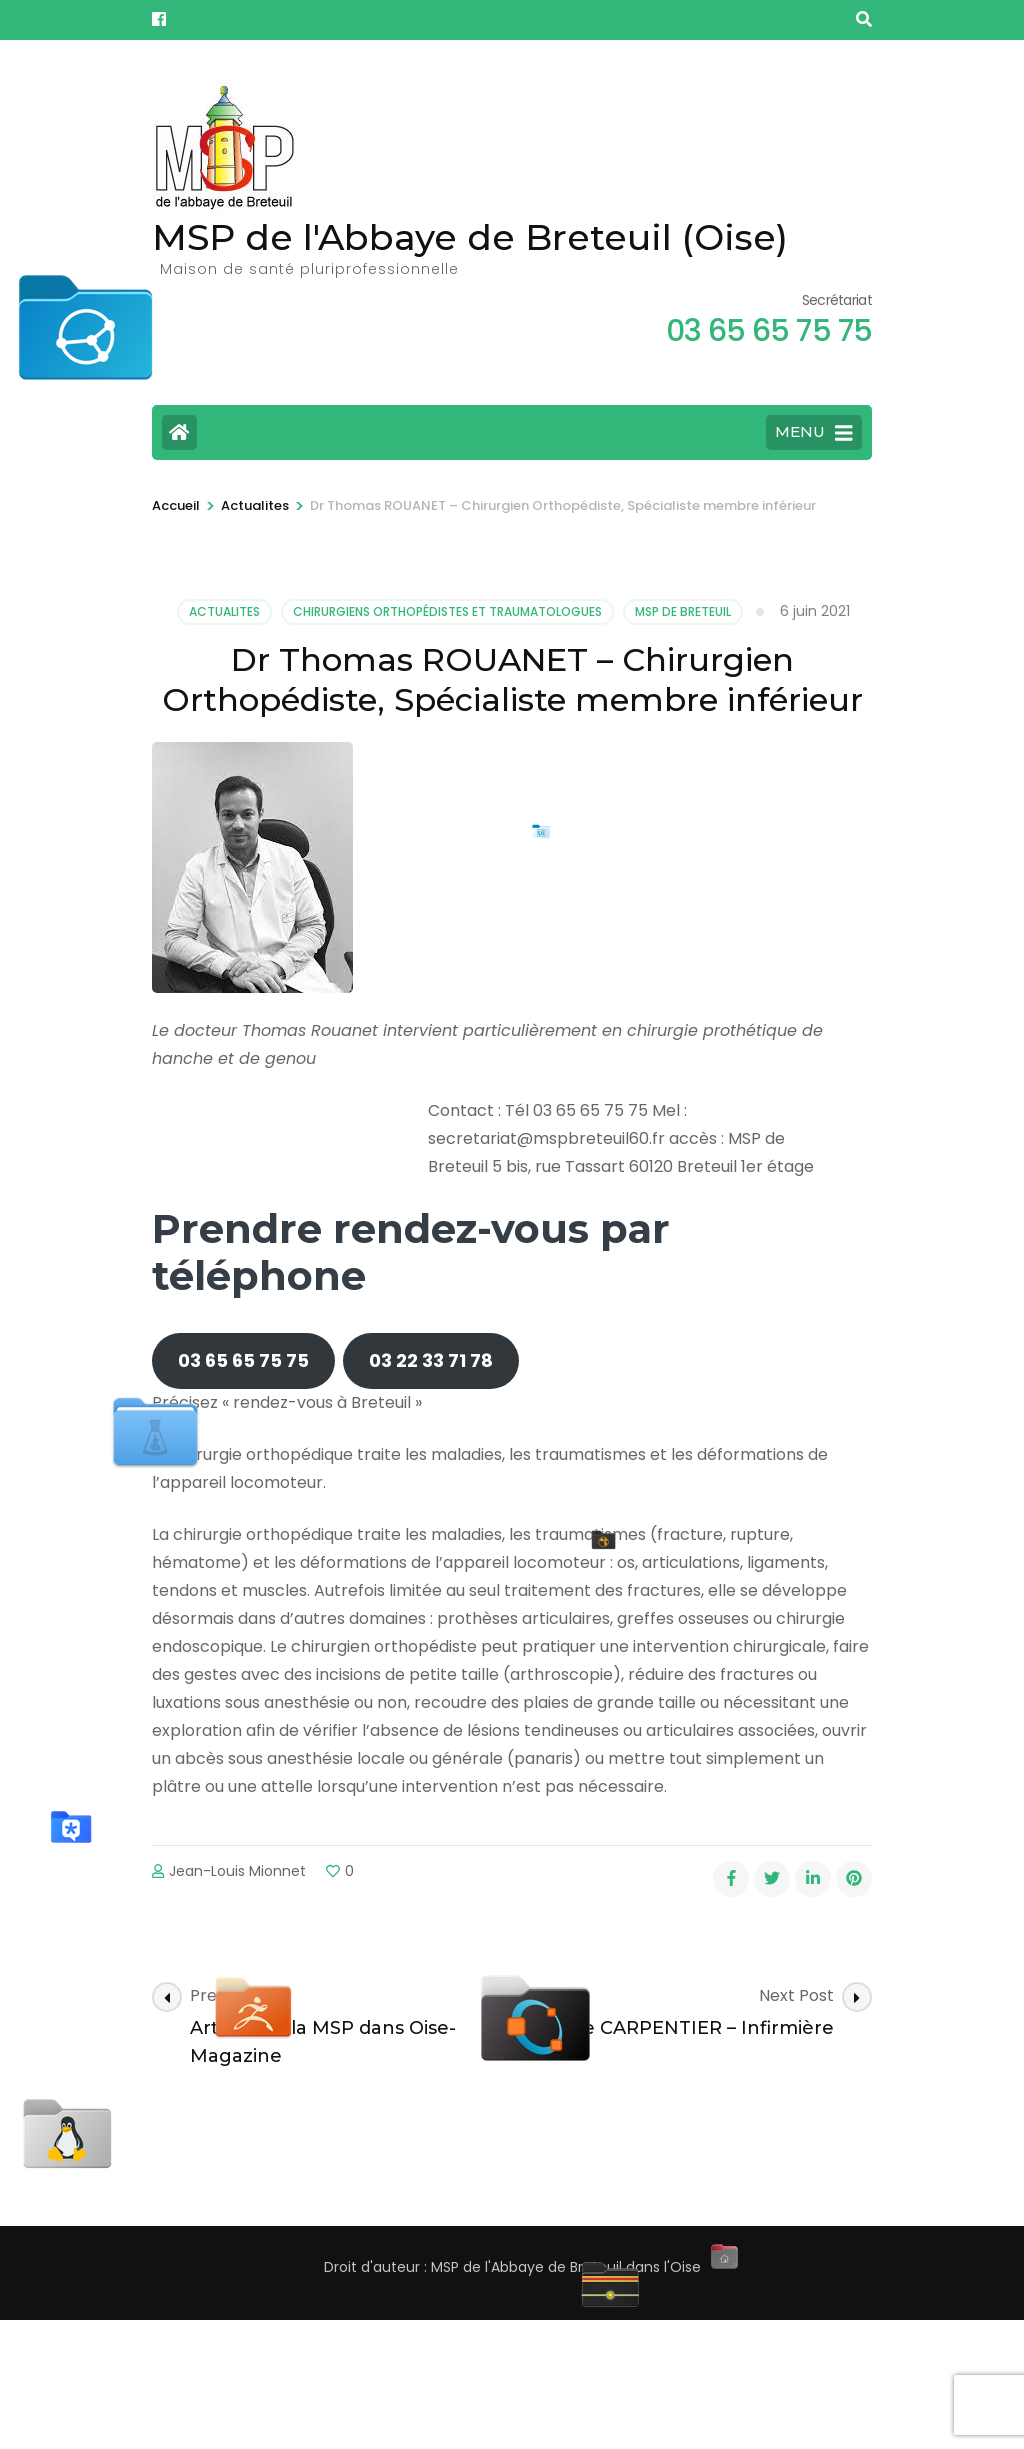 This screenshot has height=2449, width=1024. What do you see at coordinates (253, 2009) in the screenshot?
I see `open zbrush project files folder` at bounding box center [253, 2009].